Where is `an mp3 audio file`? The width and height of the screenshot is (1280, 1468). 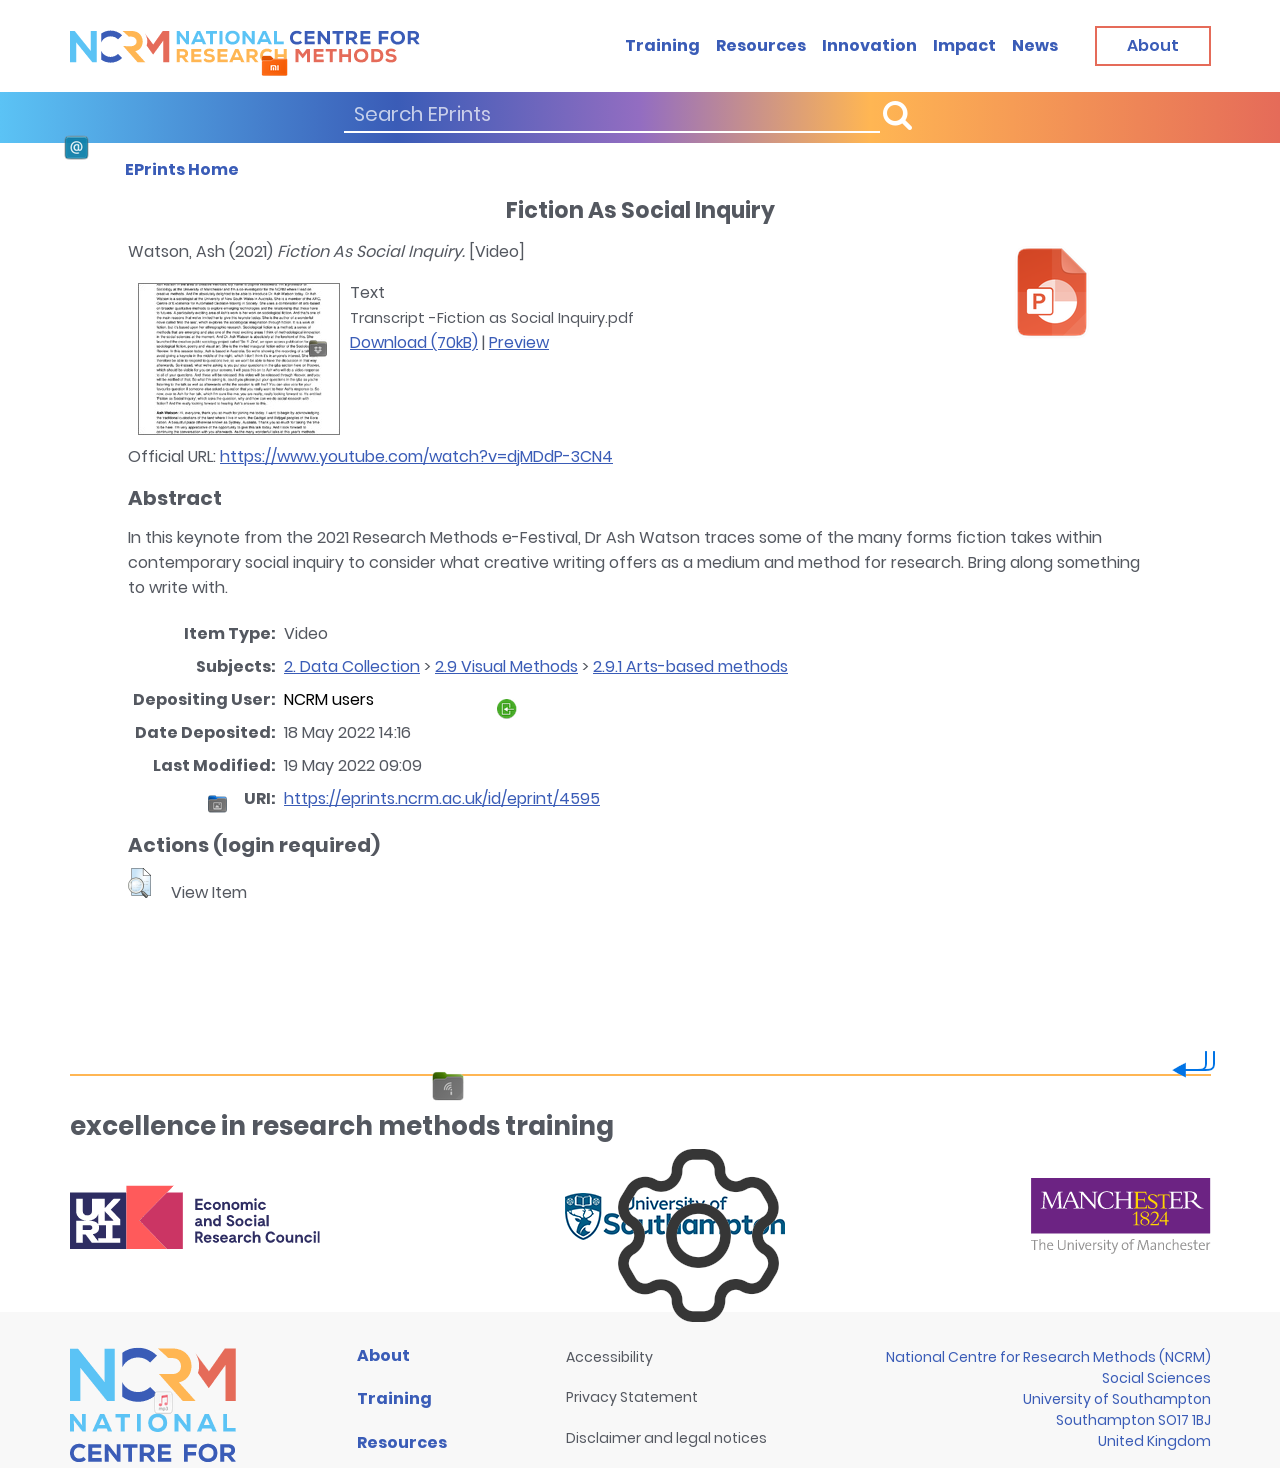 an mp3 audio file is located at coordinates (163, 1402).